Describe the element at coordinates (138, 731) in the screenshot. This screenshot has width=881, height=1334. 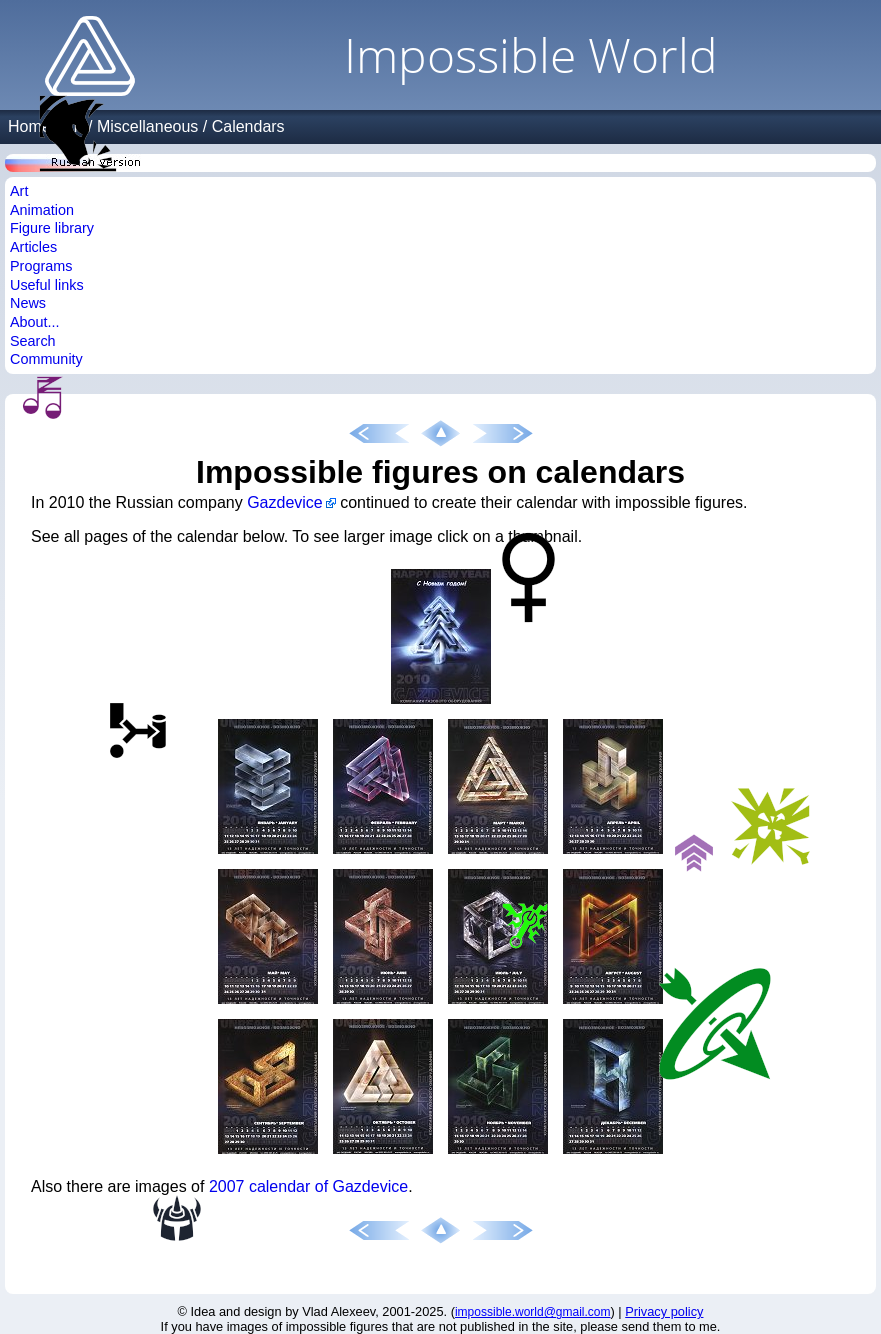
I see `open the crafting menu` at that location.